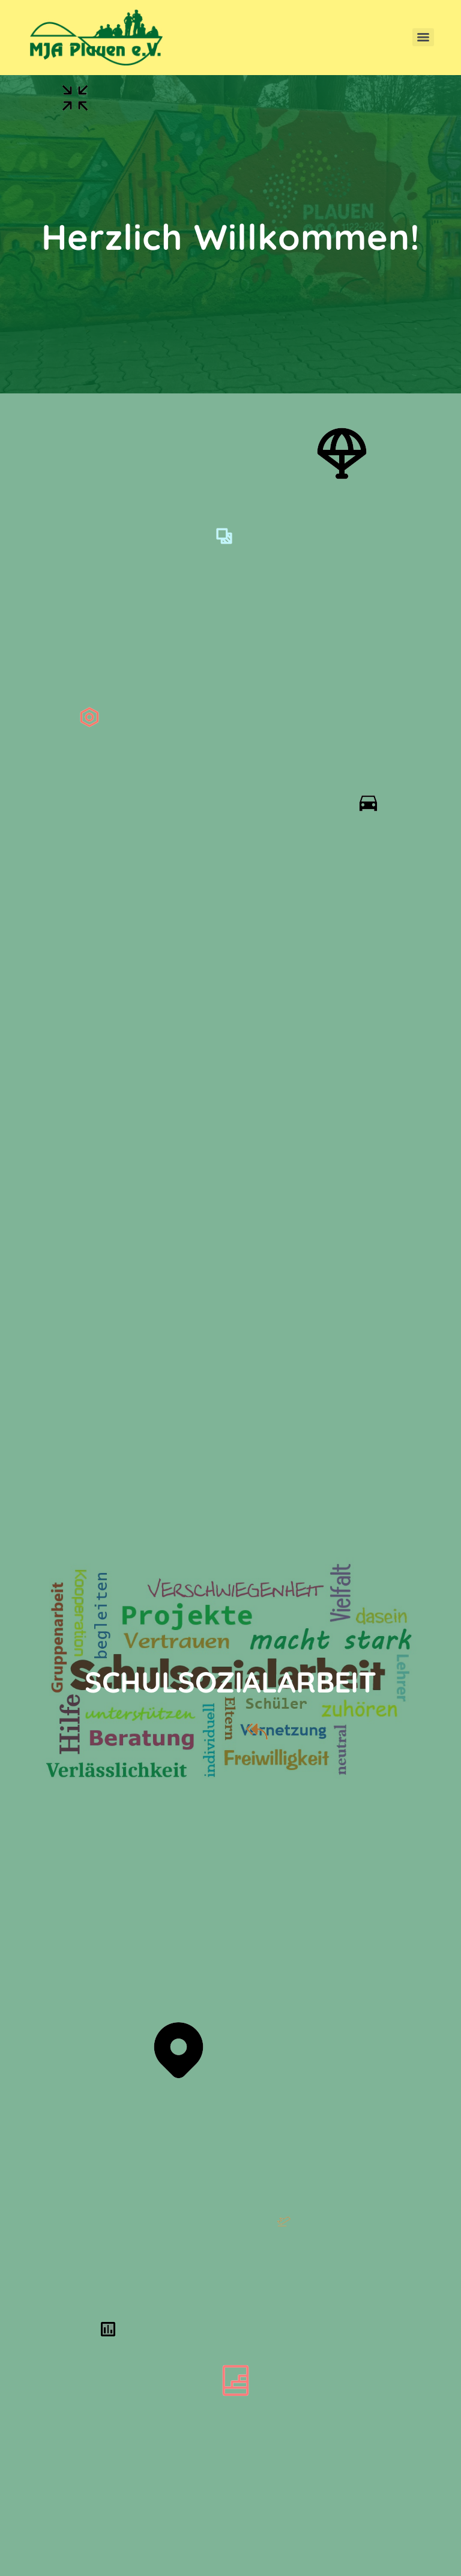 This screenshot has height=2576, width=461. What do you see at coordinates (224, 536) in the screenshot?
I see `remove selected layer or element` at bounding box center [224, 536].